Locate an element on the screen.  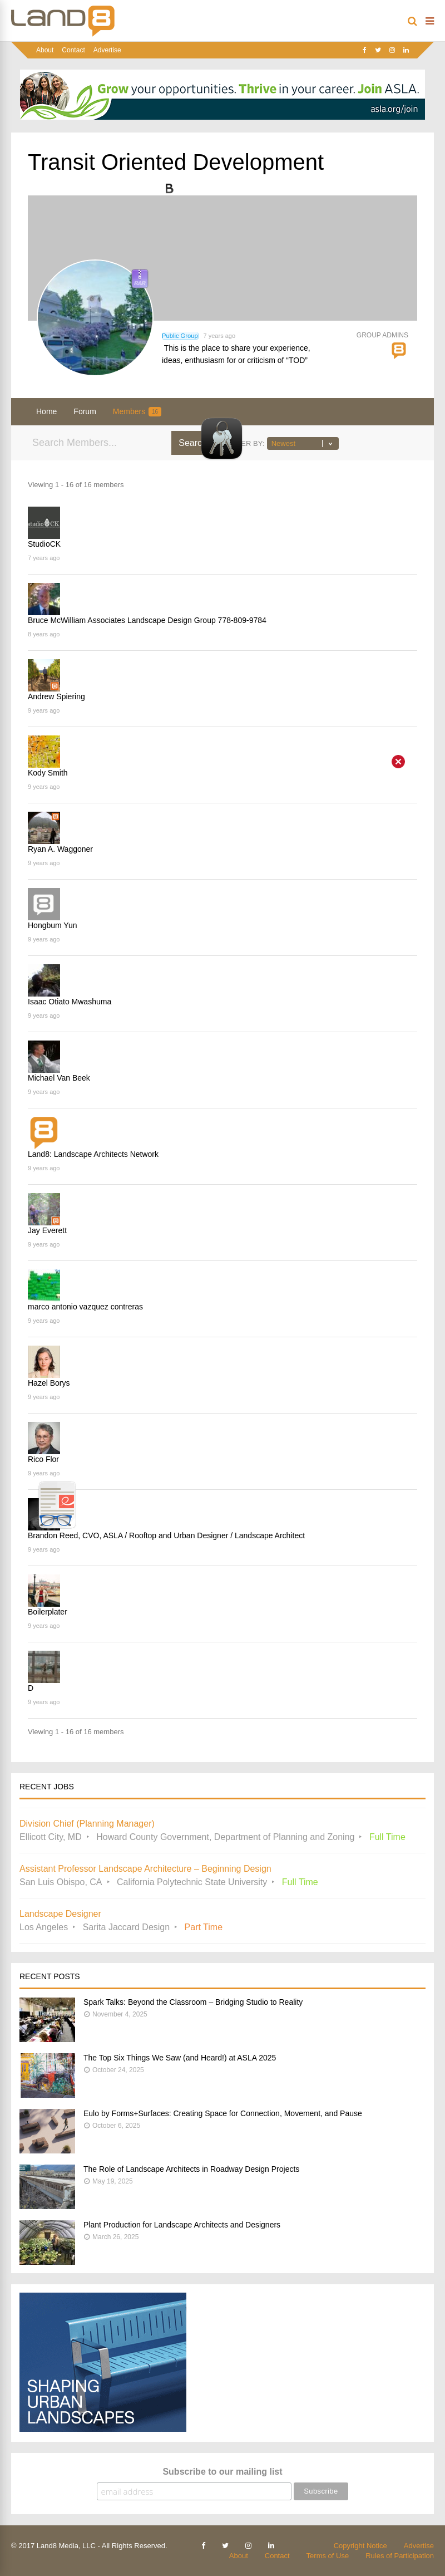
apply bold formatting to selected text is located at coordinates (169, 188).